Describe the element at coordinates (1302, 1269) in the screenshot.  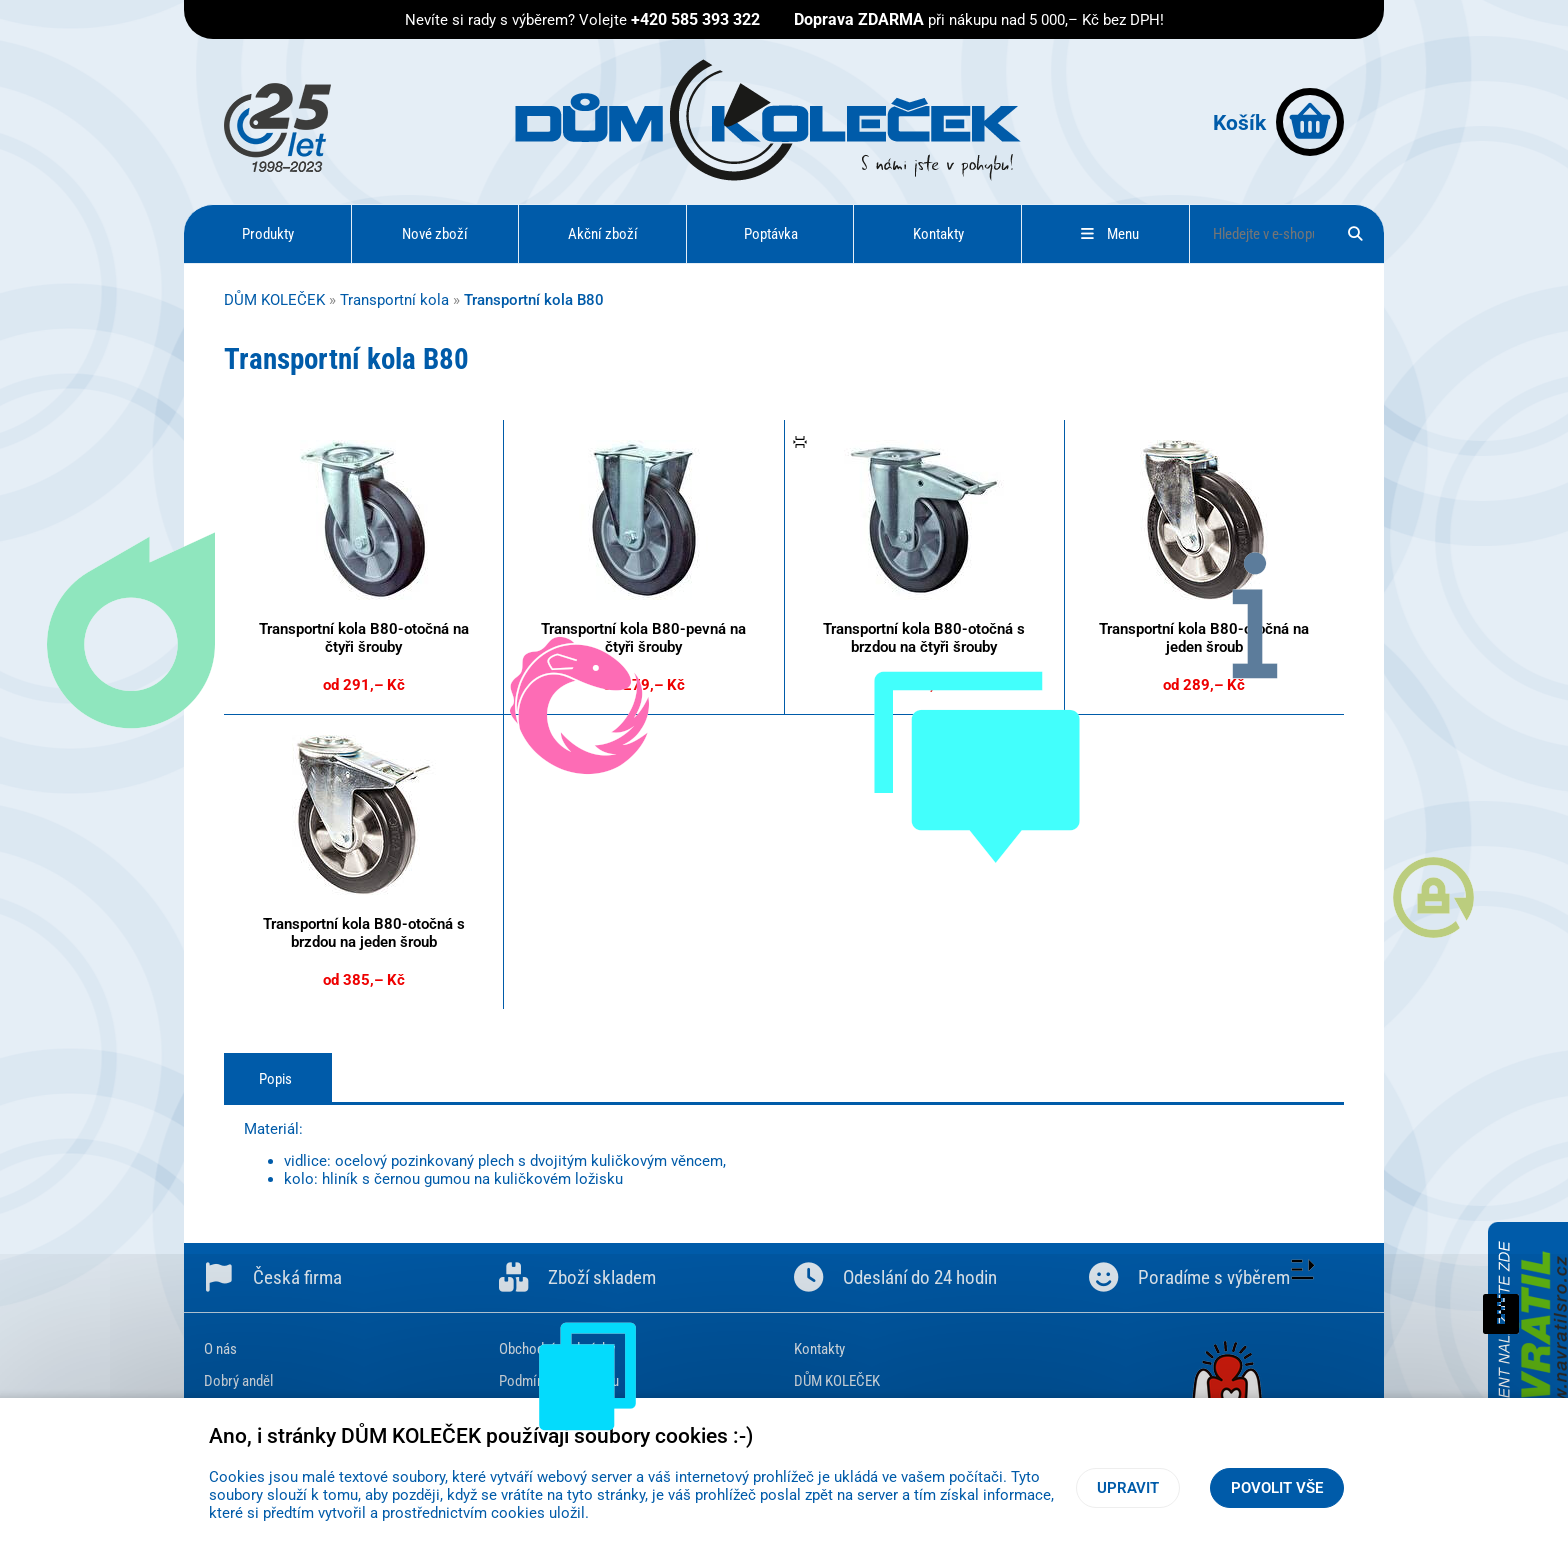
I see `expand the navigation menu` at that location.